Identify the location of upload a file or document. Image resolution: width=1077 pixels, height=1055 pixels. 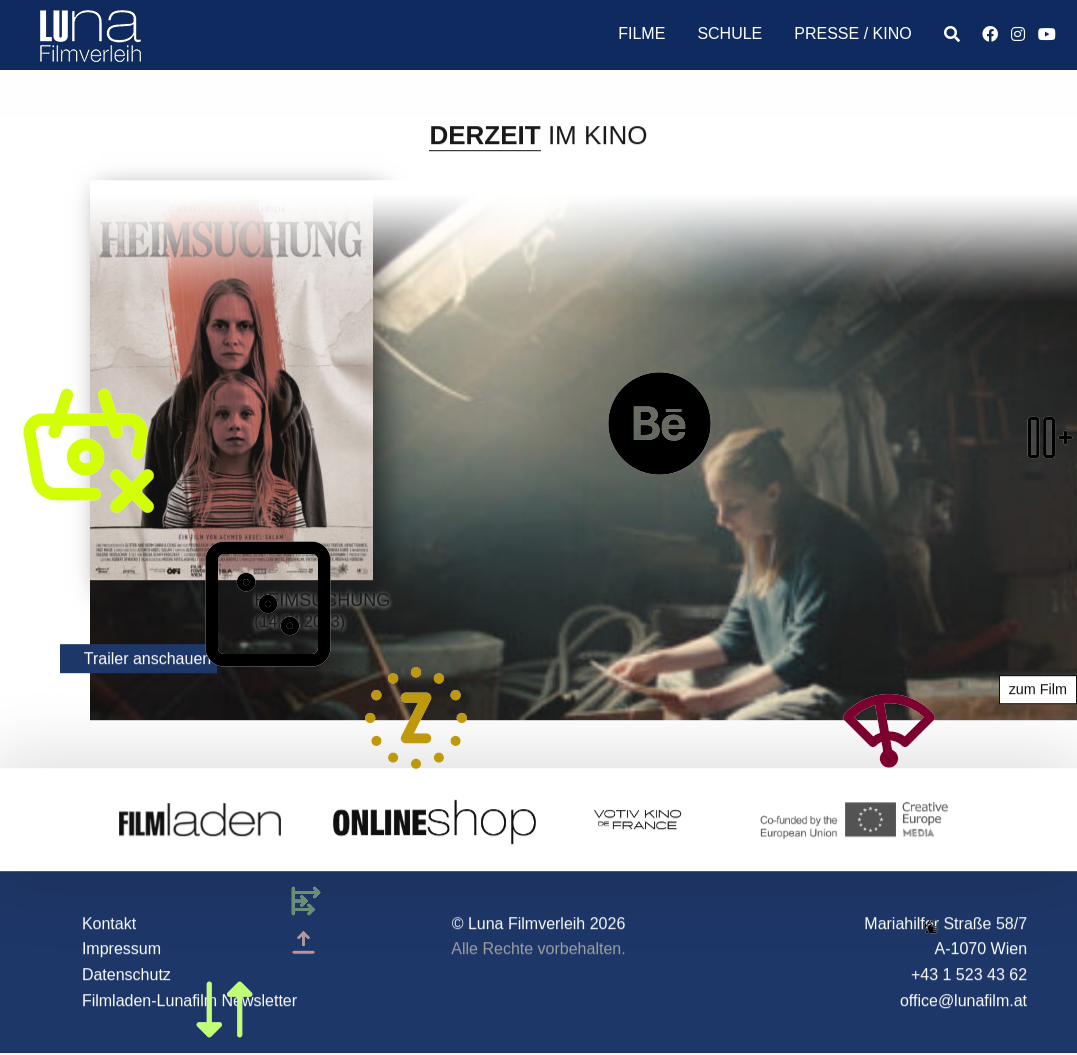
(303, 942).